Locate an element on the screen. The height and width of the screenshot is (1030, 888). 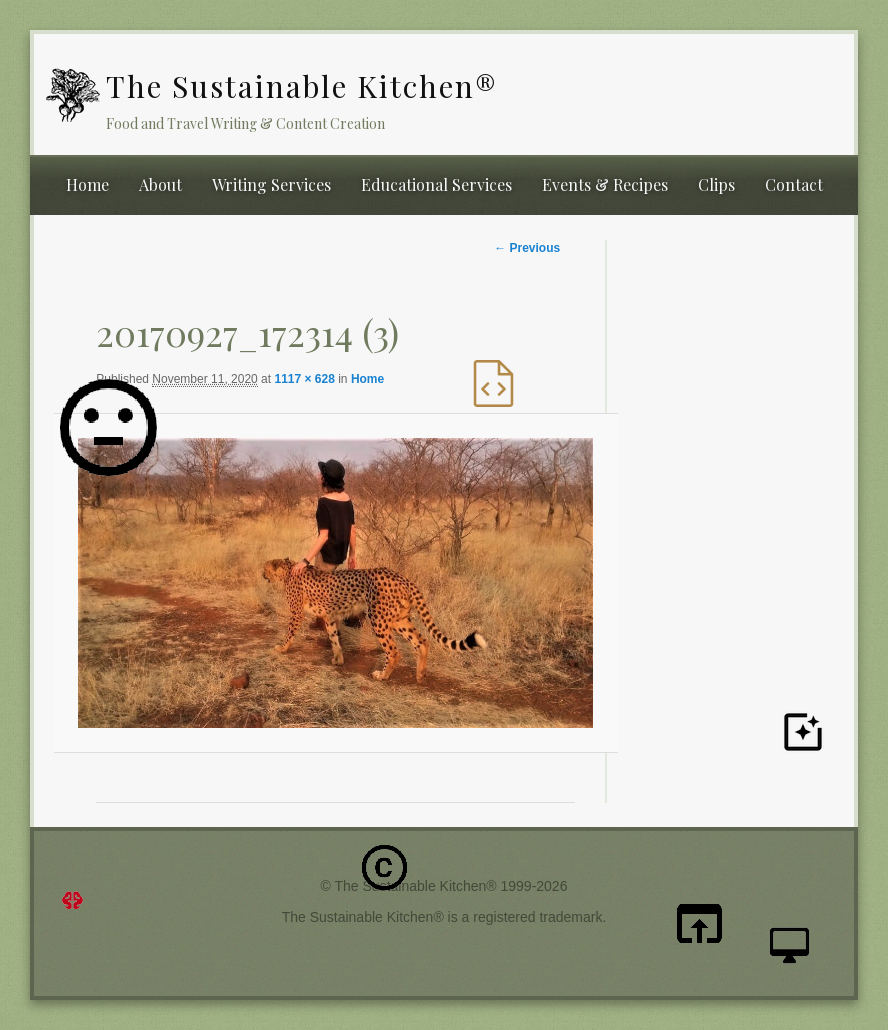
access AI or machine learning features is located at coordinates (72, 900).